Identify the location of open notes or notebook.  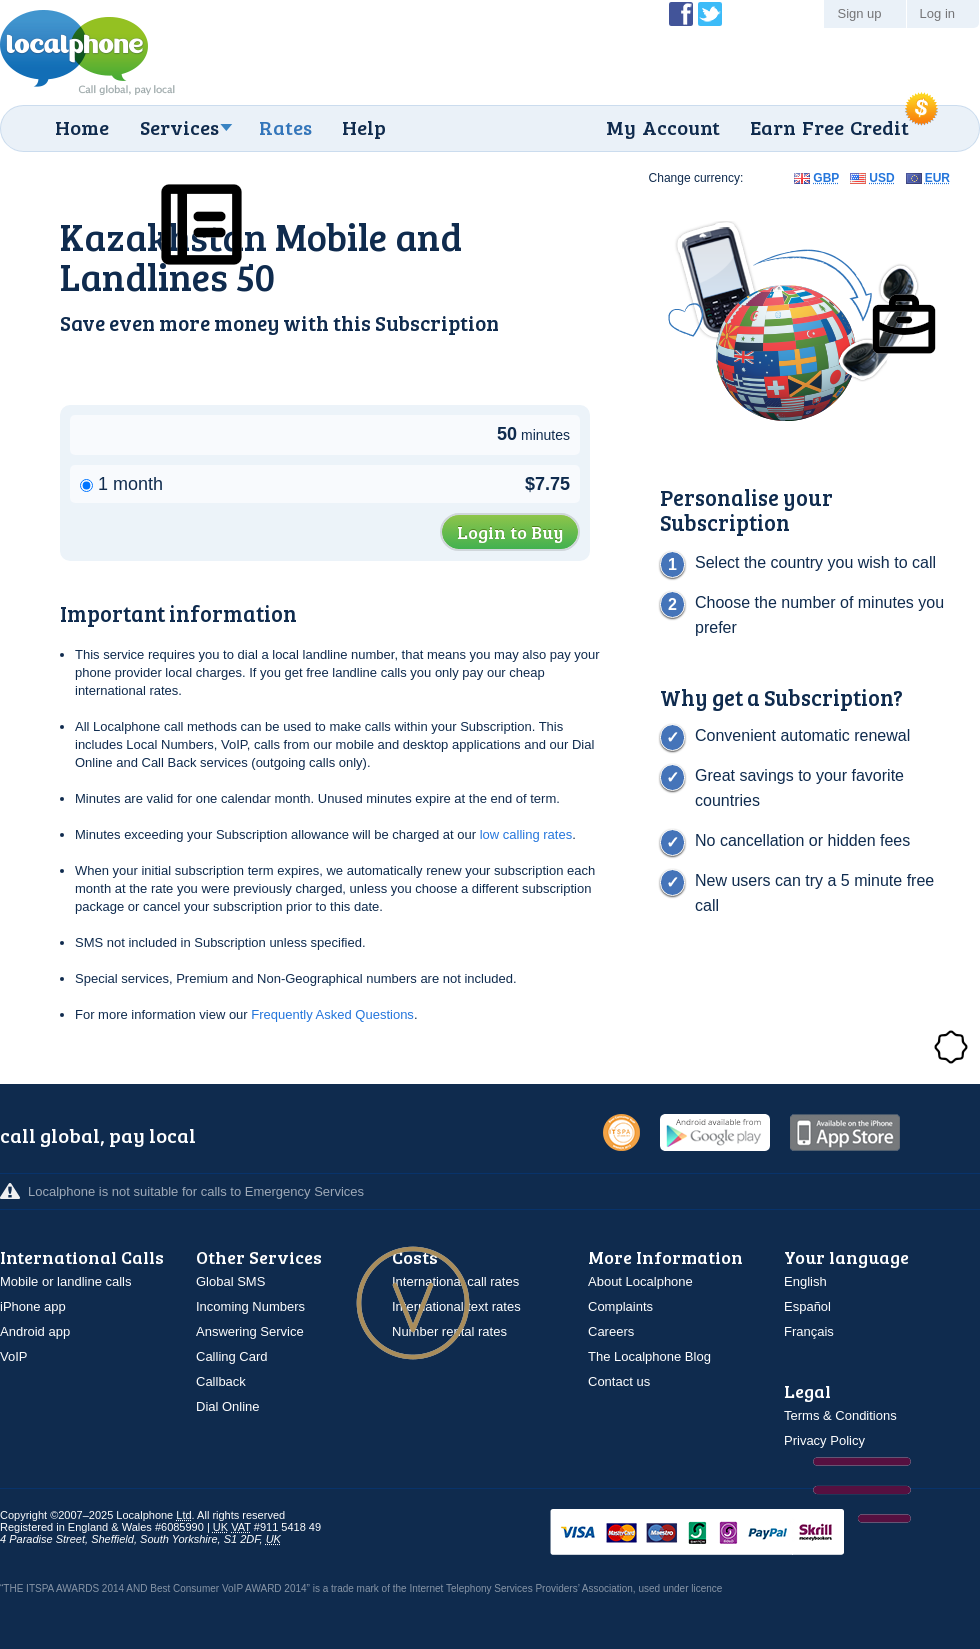
(201, 224).